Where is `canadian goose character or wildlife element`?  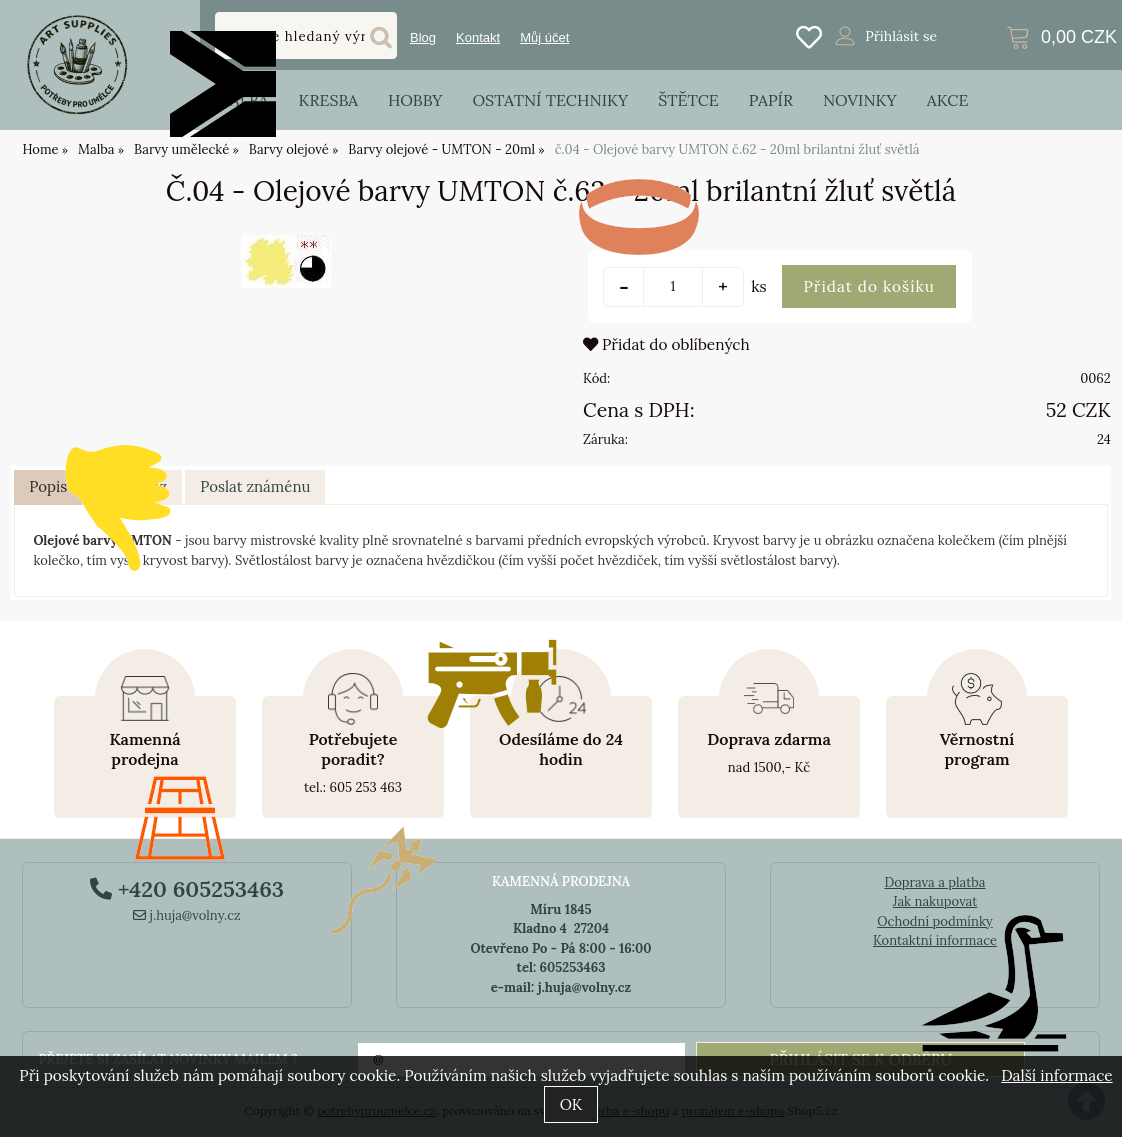 canadian goose character or wildlife element is located at coordinates (992, 983).